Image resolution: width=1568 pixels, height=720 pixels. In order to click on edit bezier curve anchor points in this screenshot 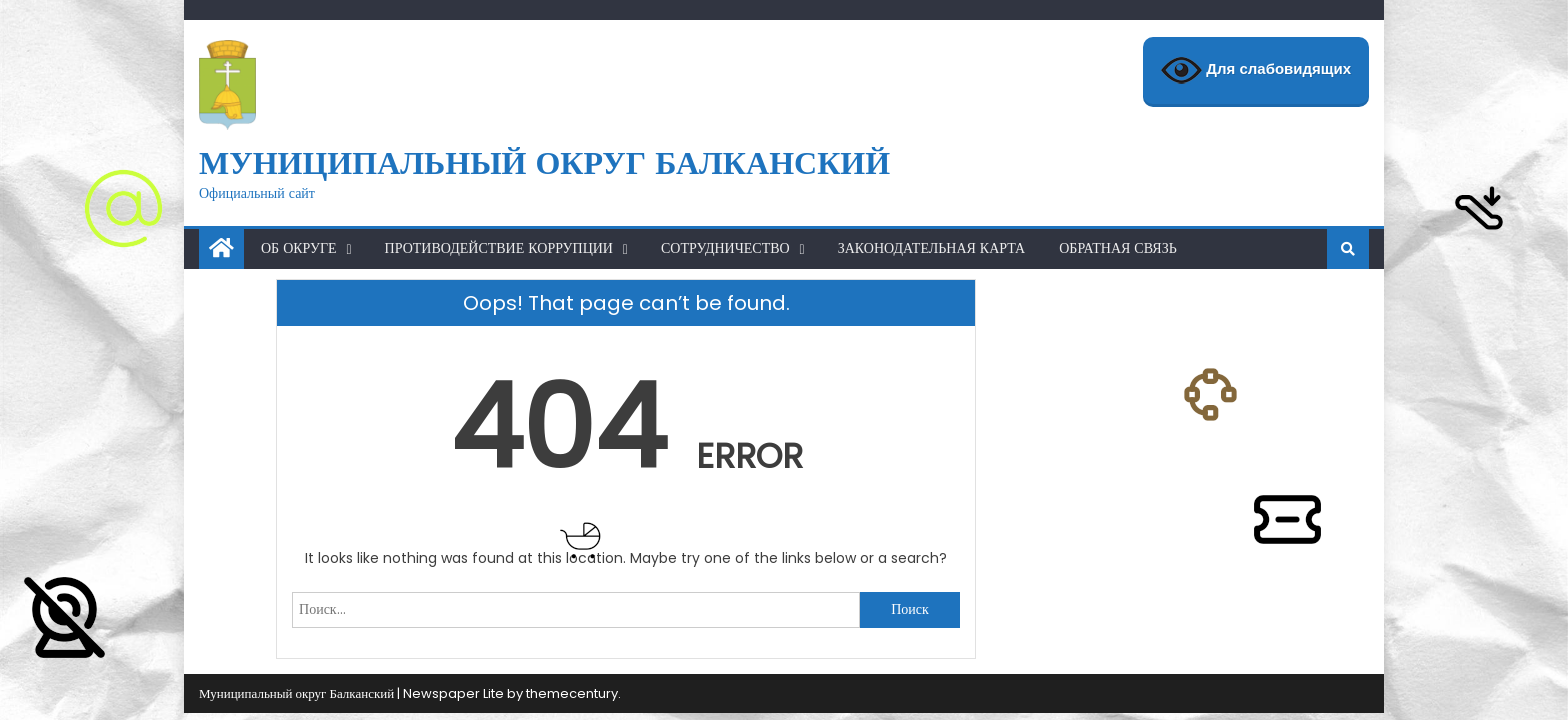, I will do `click(1210, 394)`.